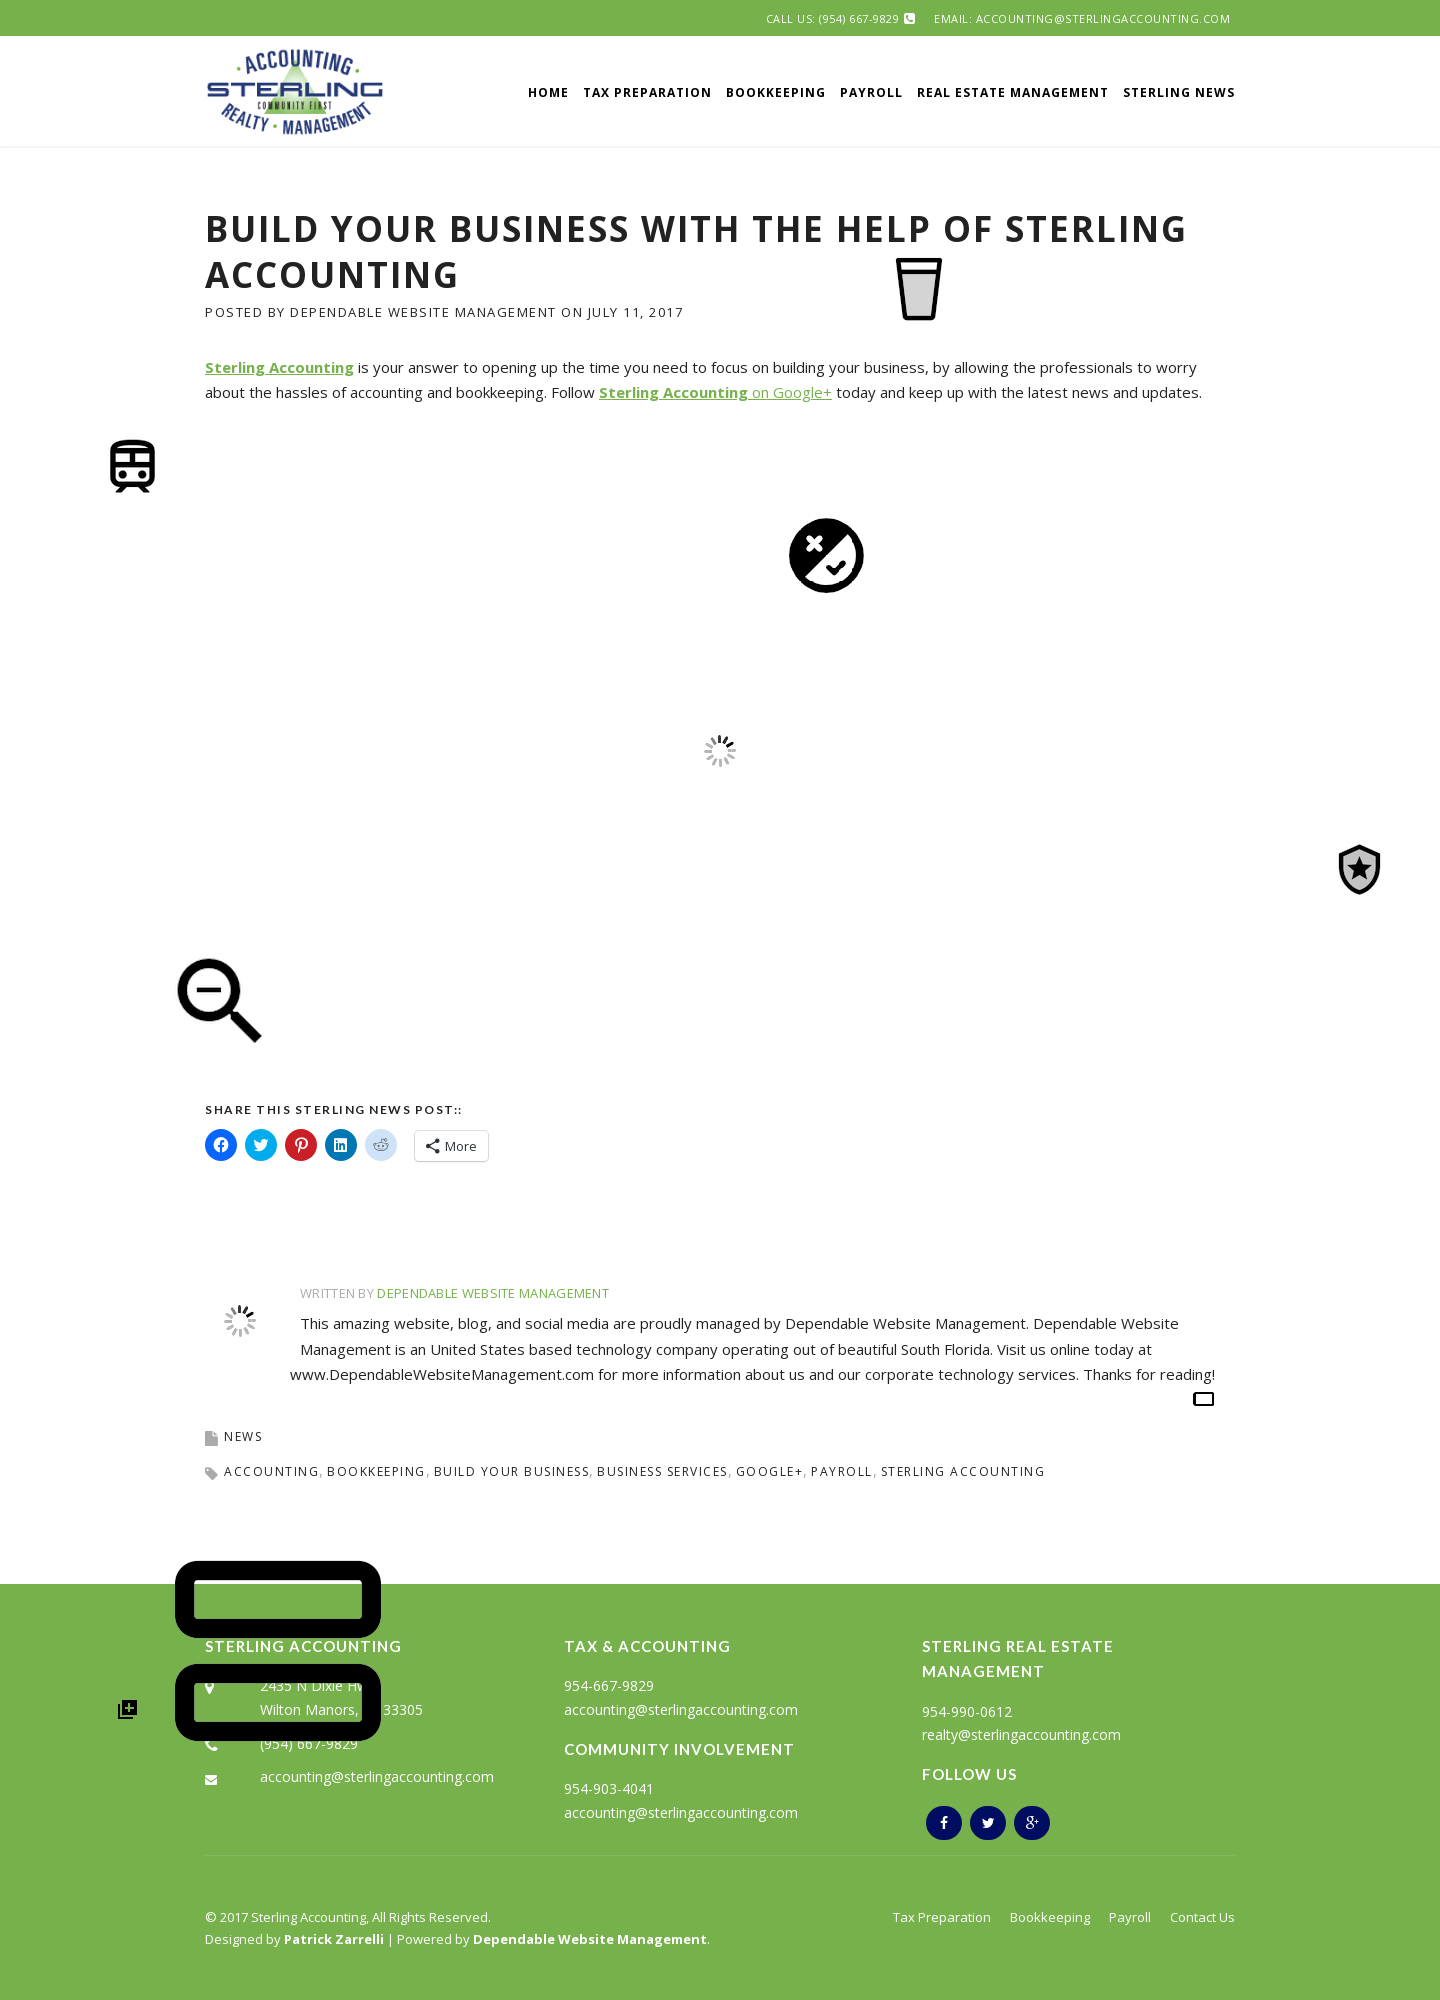 This screenshot has height=2000, width=1440. Describe the element at coordinates (1359, 869) in the screenshot. I see `access local police or emergency services` at that location.